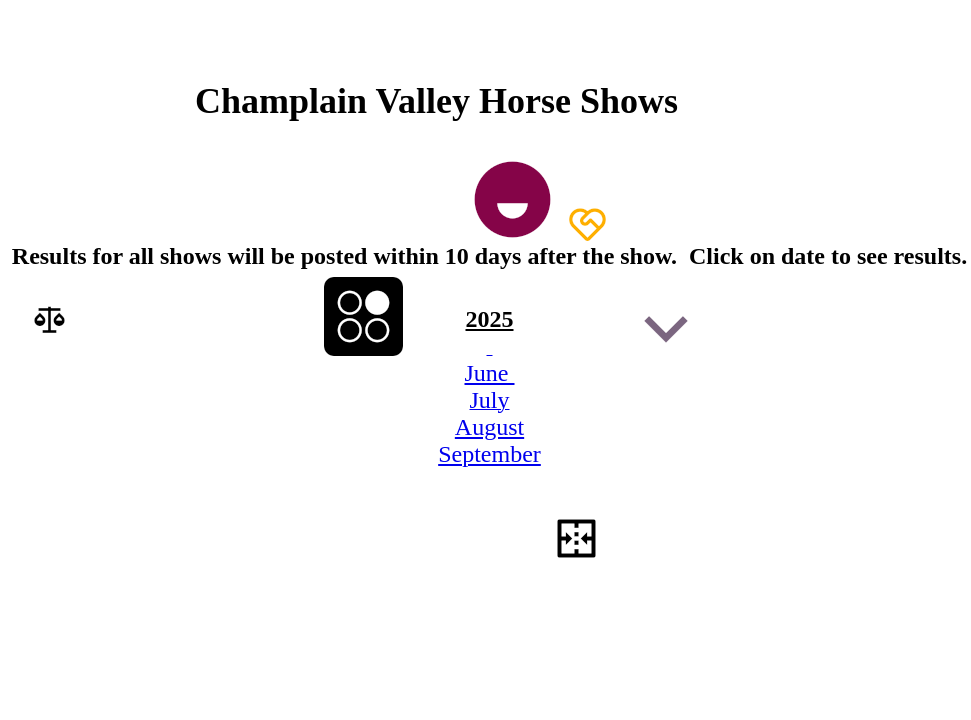  What do you see at coordinates (666, 329) in the screenshot?
I see `expand dropdown menu` at bounding box center [666, 329].